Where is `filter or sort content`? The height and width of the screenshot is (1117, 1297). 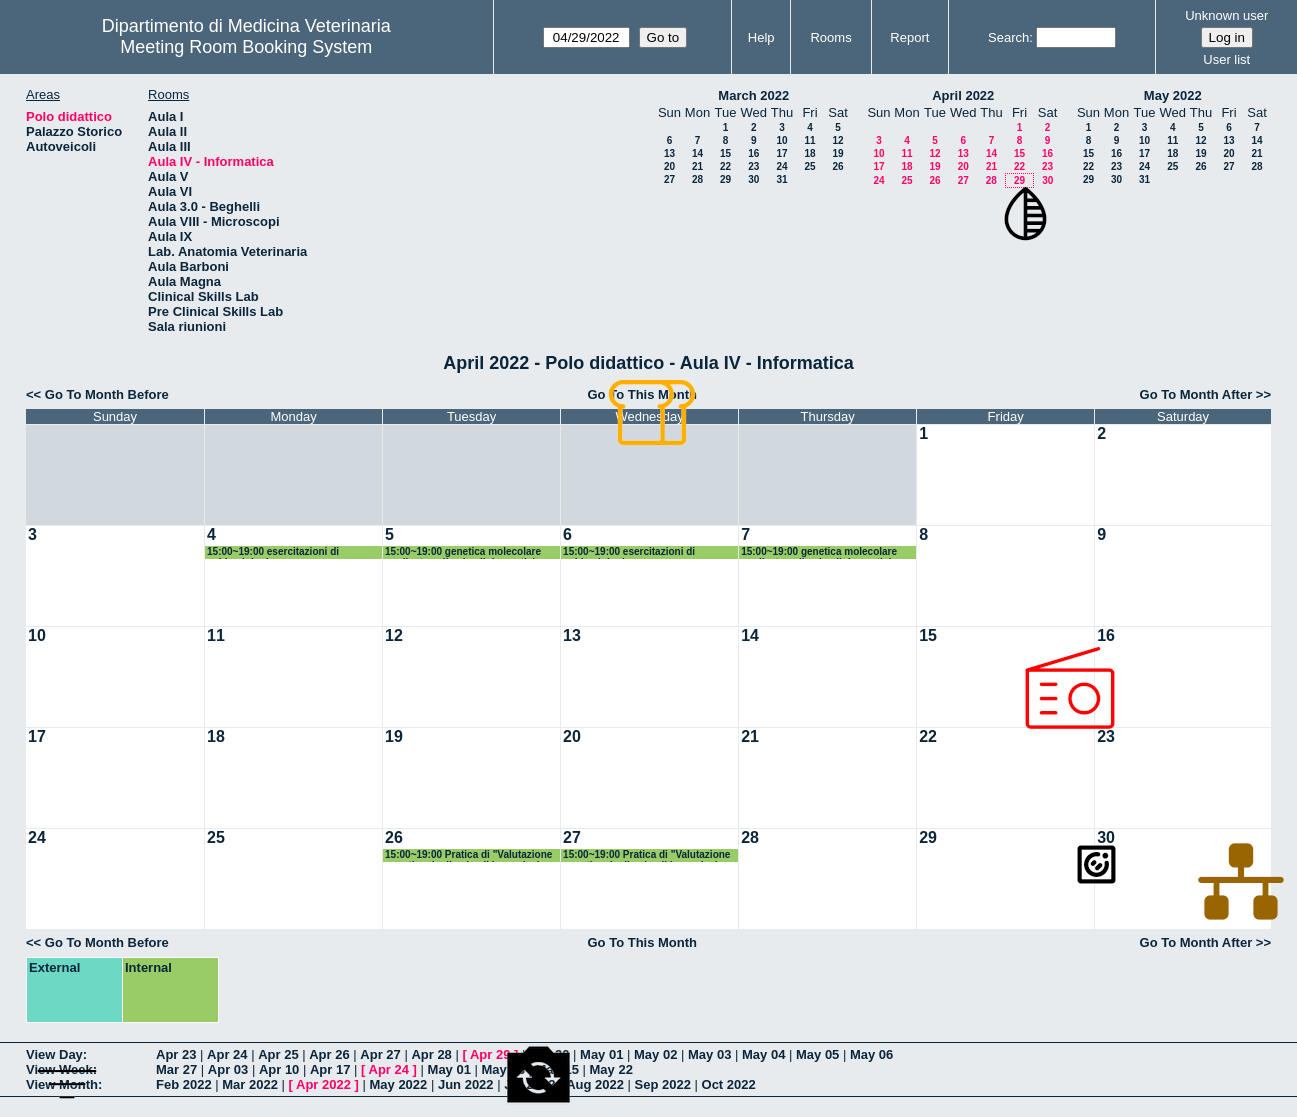
filter or sort content is located at coordinates (67, 1082).